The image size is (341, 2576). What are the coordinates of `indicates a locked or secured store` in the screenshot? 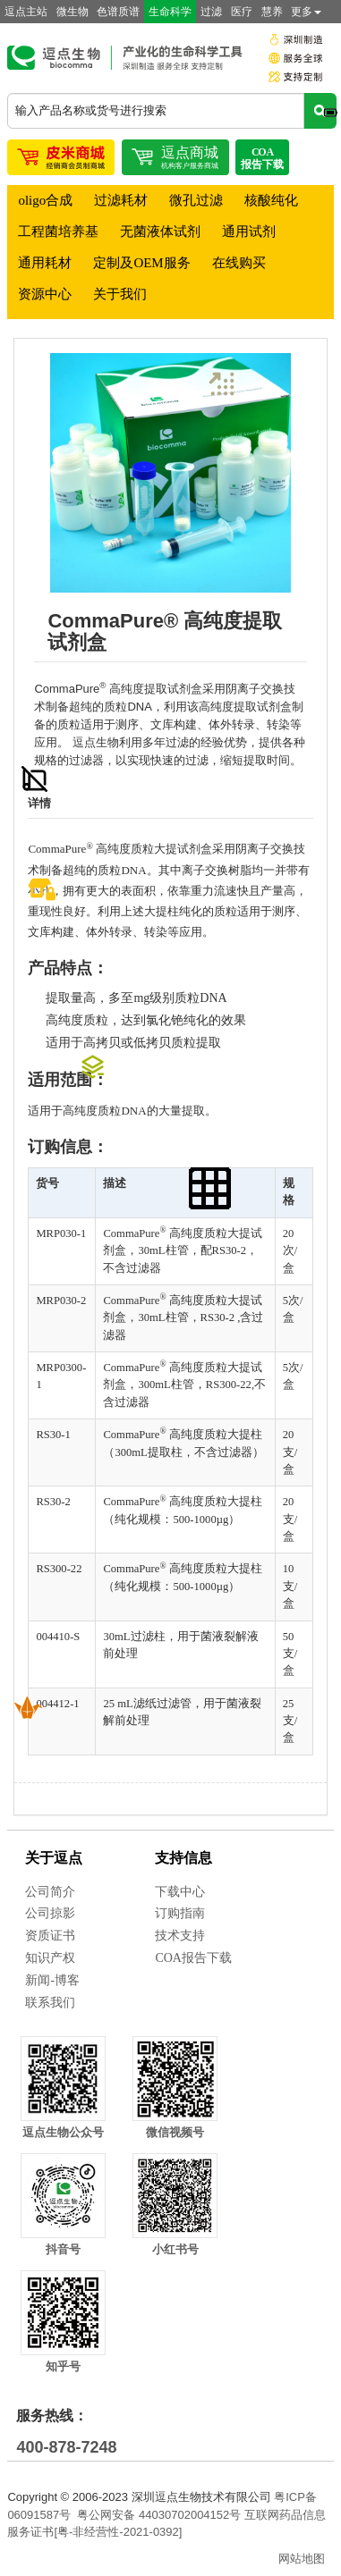 It's located at (41, 888).